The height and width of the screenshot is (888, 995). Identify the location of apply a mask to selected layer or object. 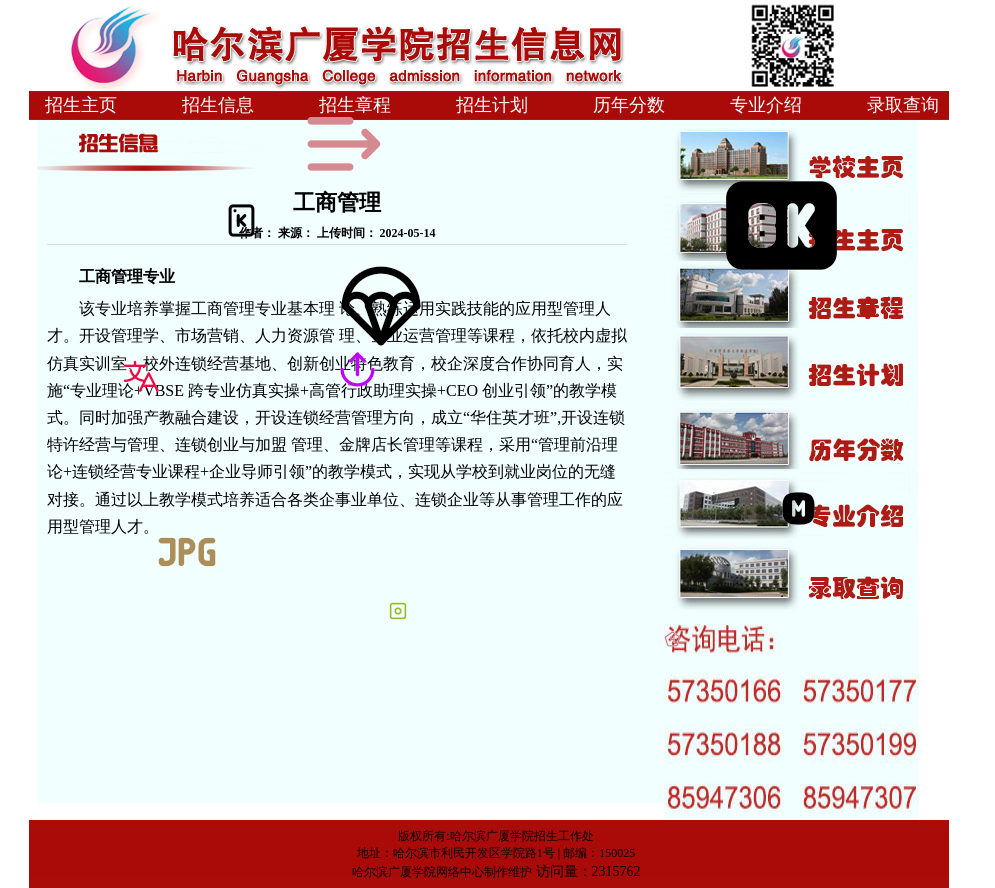
(398, 611).